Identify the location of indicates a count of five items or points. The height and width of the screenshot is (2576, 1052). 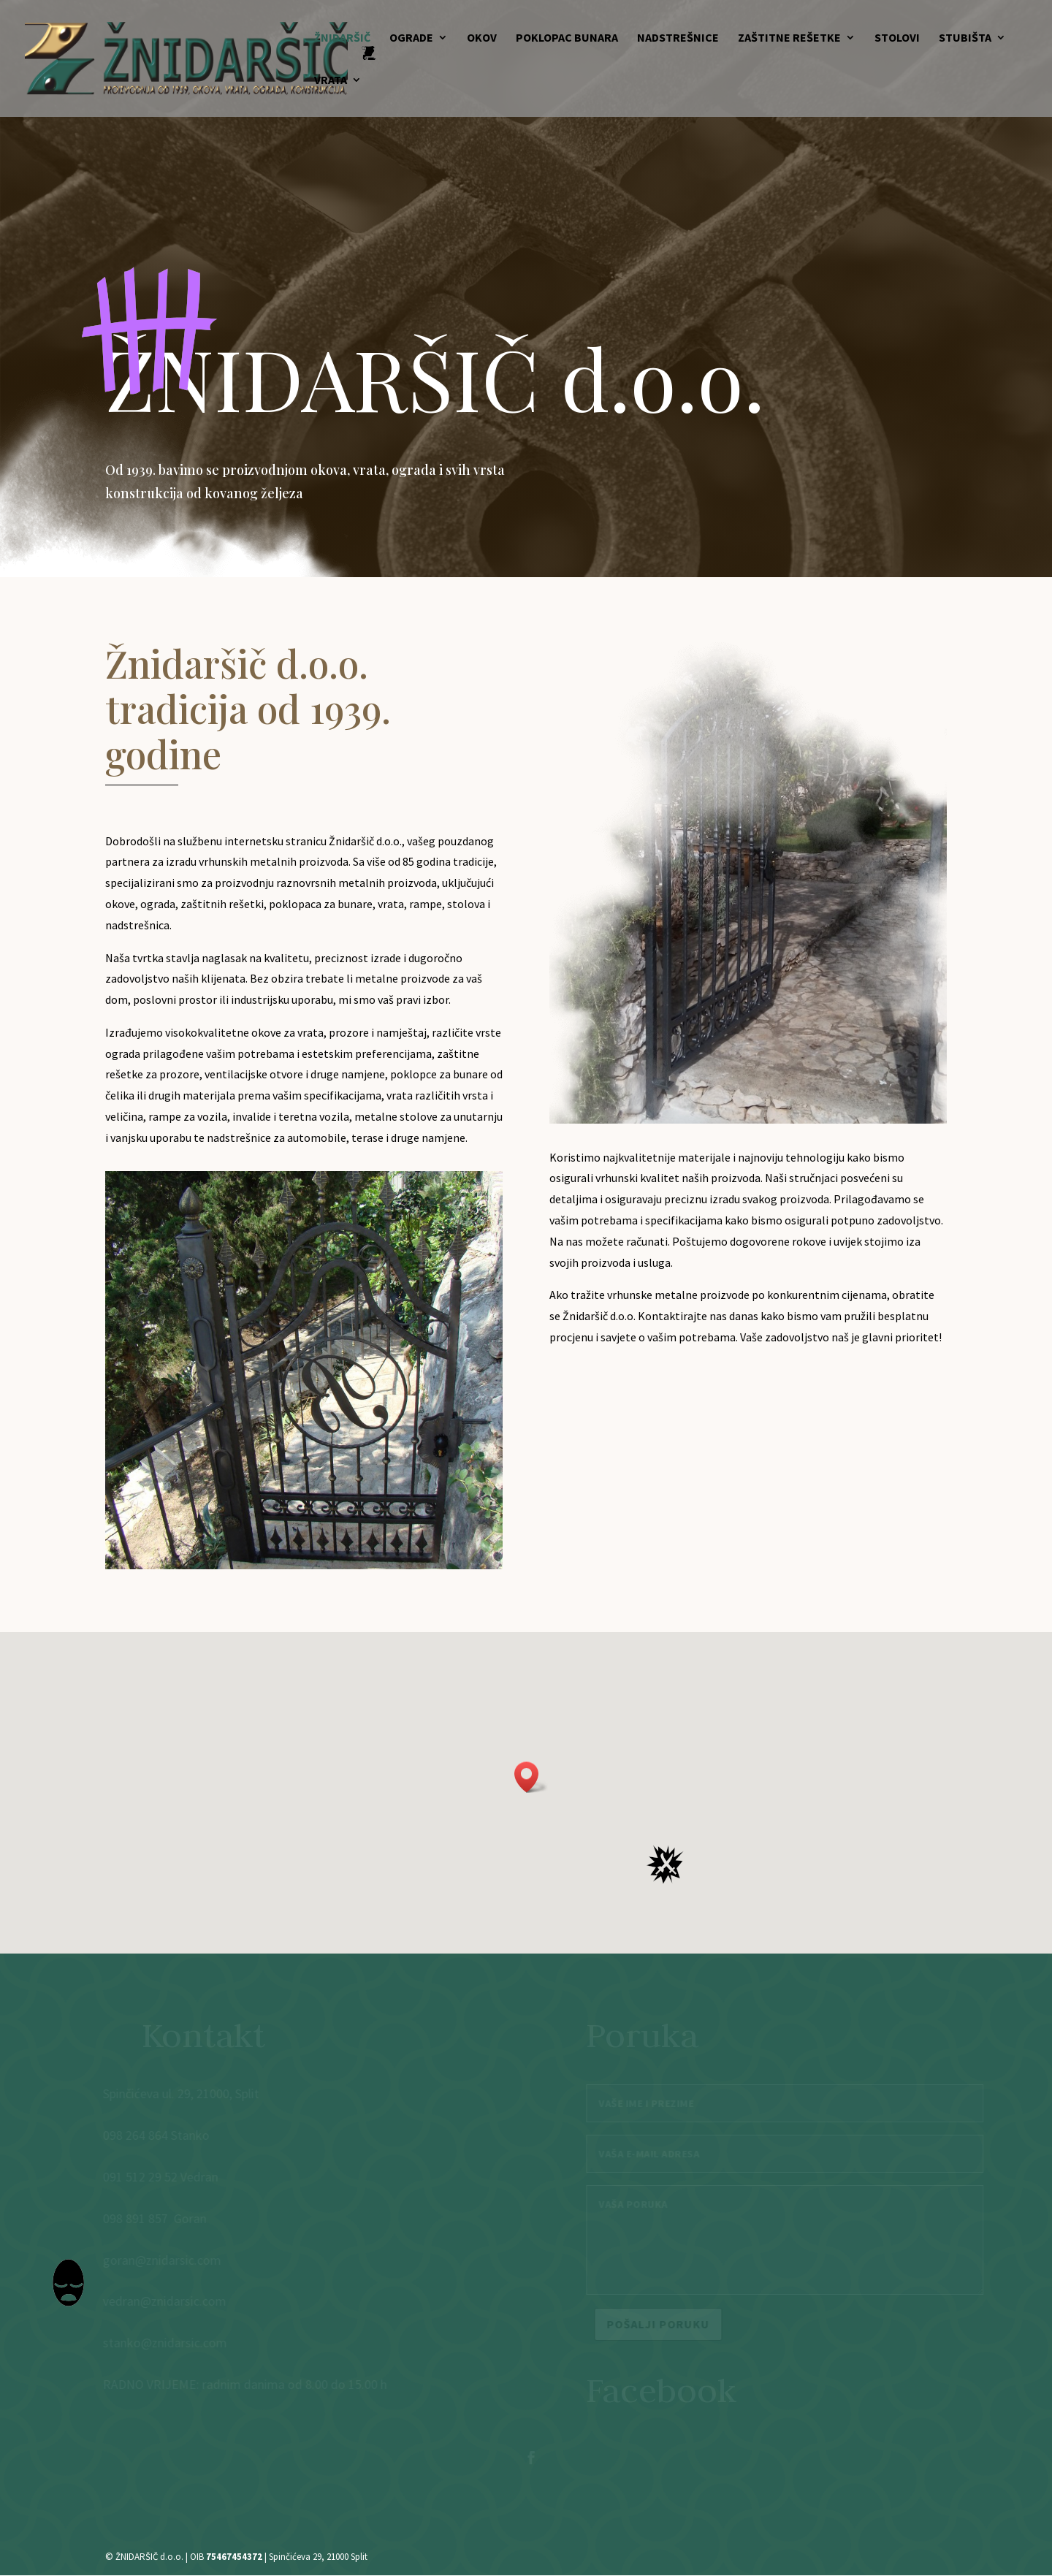
(149, 330).